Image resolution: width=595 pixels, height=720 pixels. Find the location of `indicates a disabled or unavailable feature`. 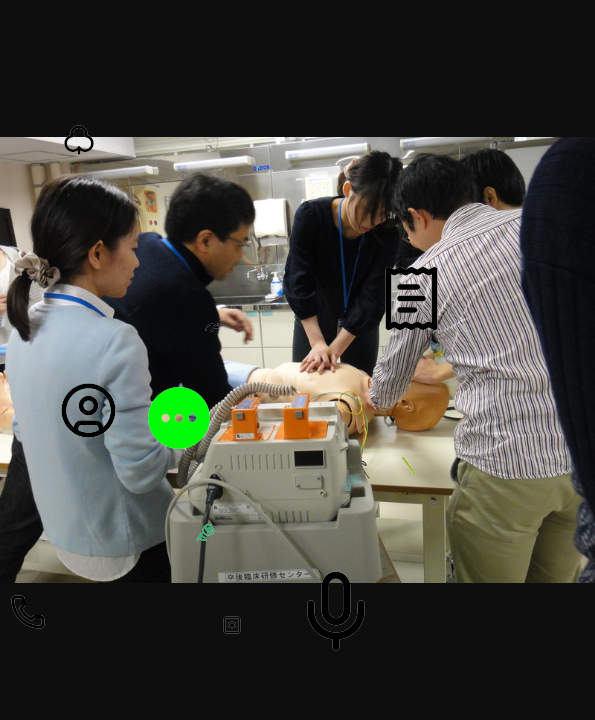

indicates a disabled or unavailable feature is located at coordinates (409, 466).